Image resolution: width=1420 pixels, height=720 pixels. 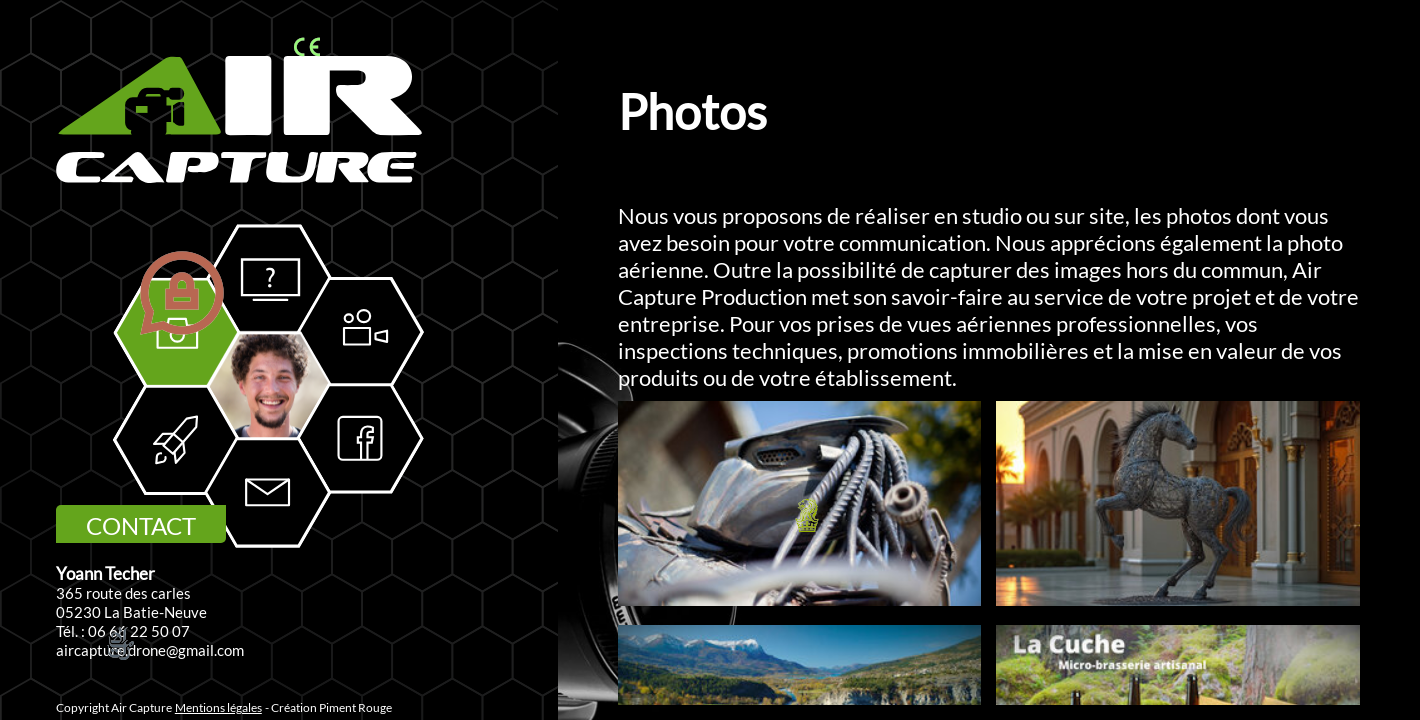 What do you see at coordinates (807, 515) in the screenshot?
I see `the ritz-carlton hotel brand logo` at bounding box center [807, 515].